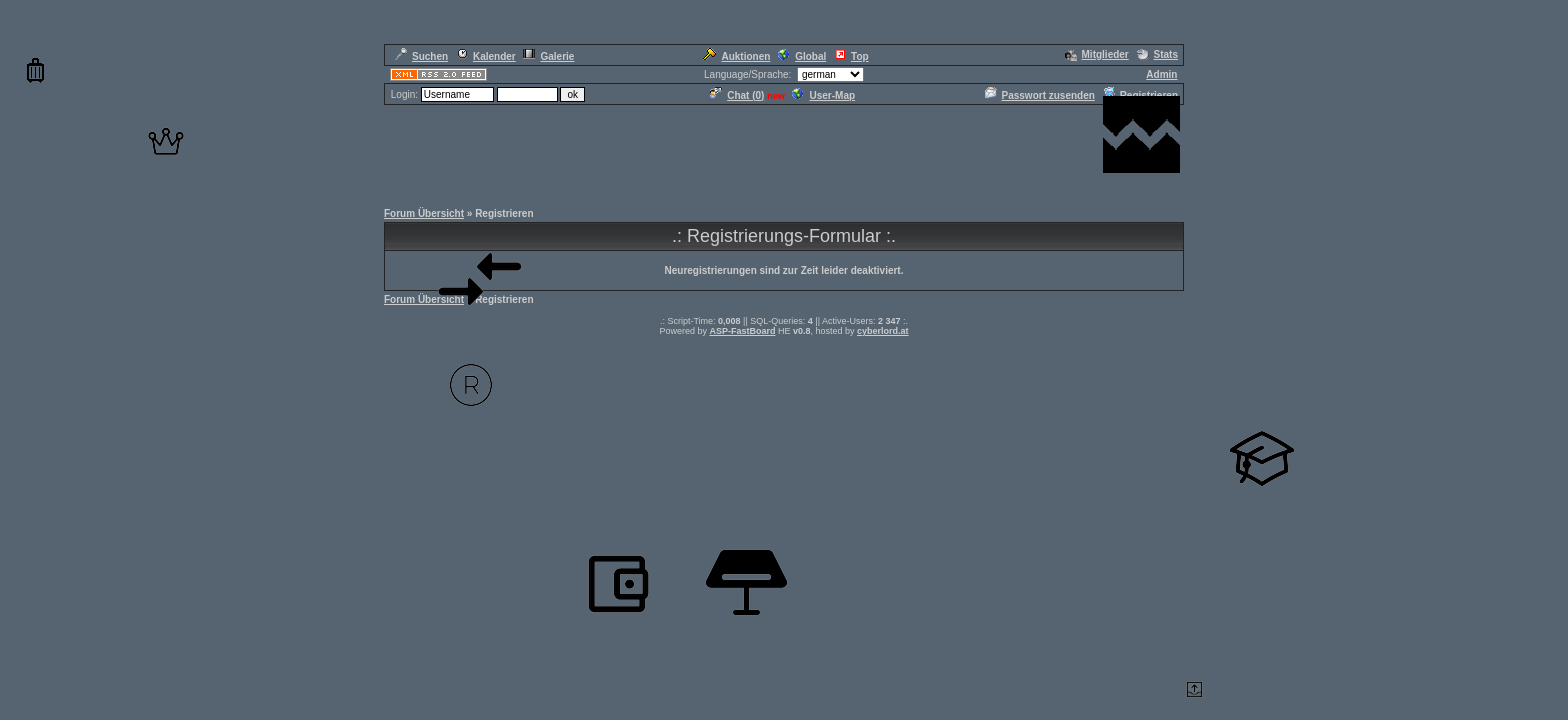 This screenshot has height=720, width=1568. Describe the element at coordinates (617, 584) in the screenshot. I see `access your wallet or payment methods` at that location.